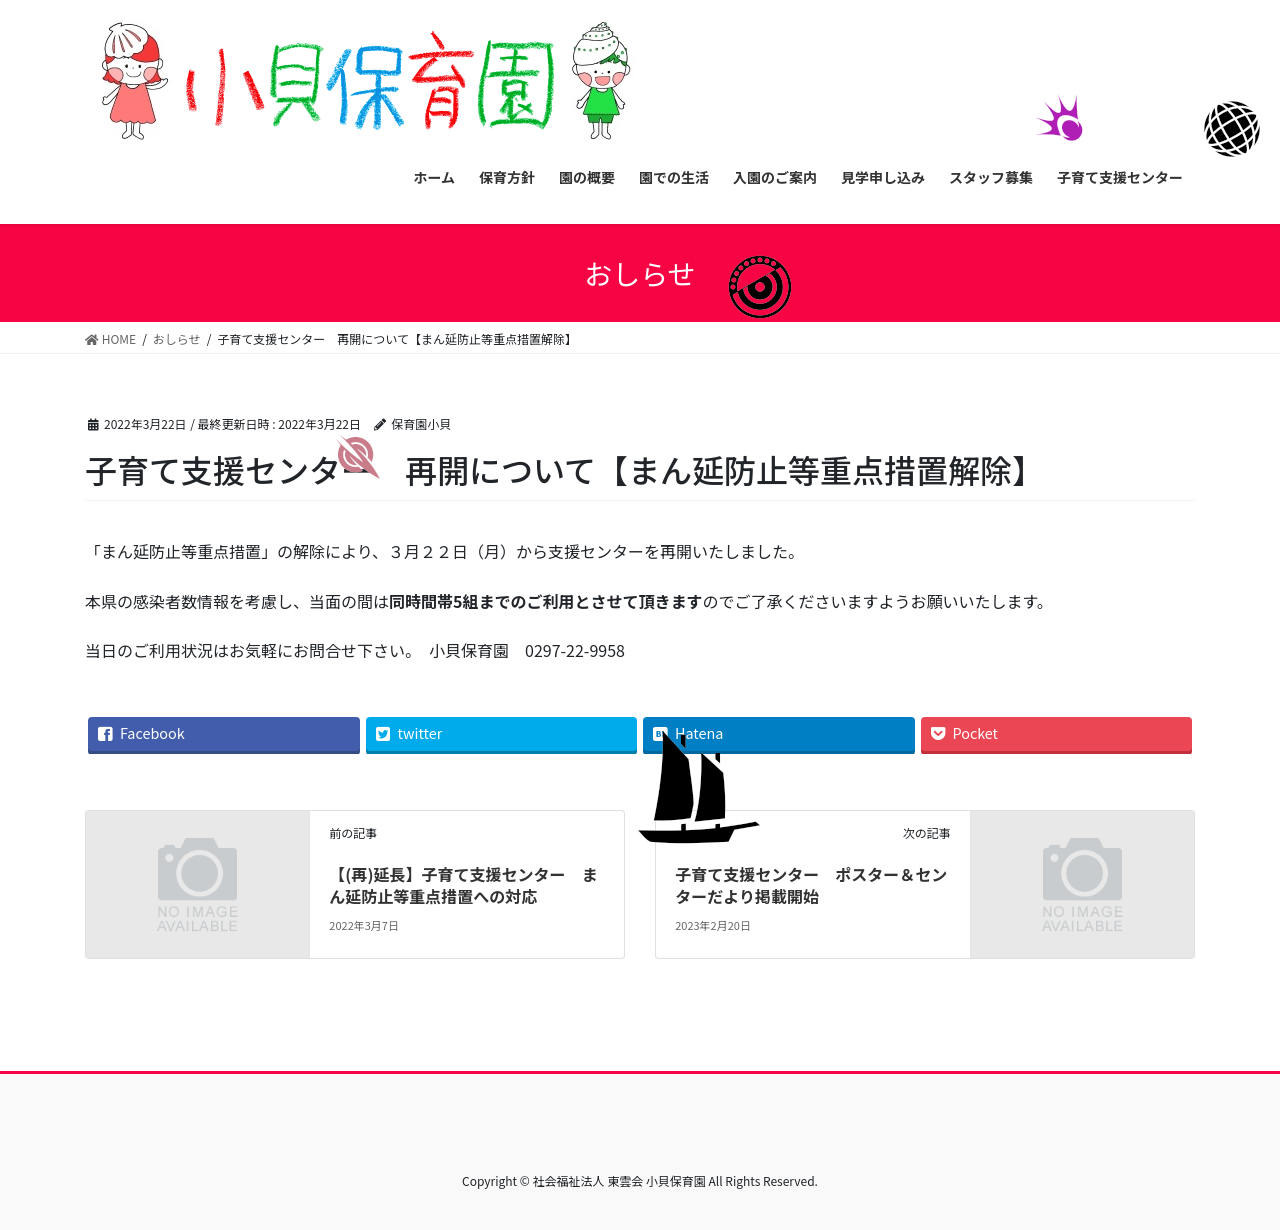  What do you see at coordinates (358, 457) in the screenshot?
I see `indicates a successful hit or target achieved` at bounding box center [358, 457].